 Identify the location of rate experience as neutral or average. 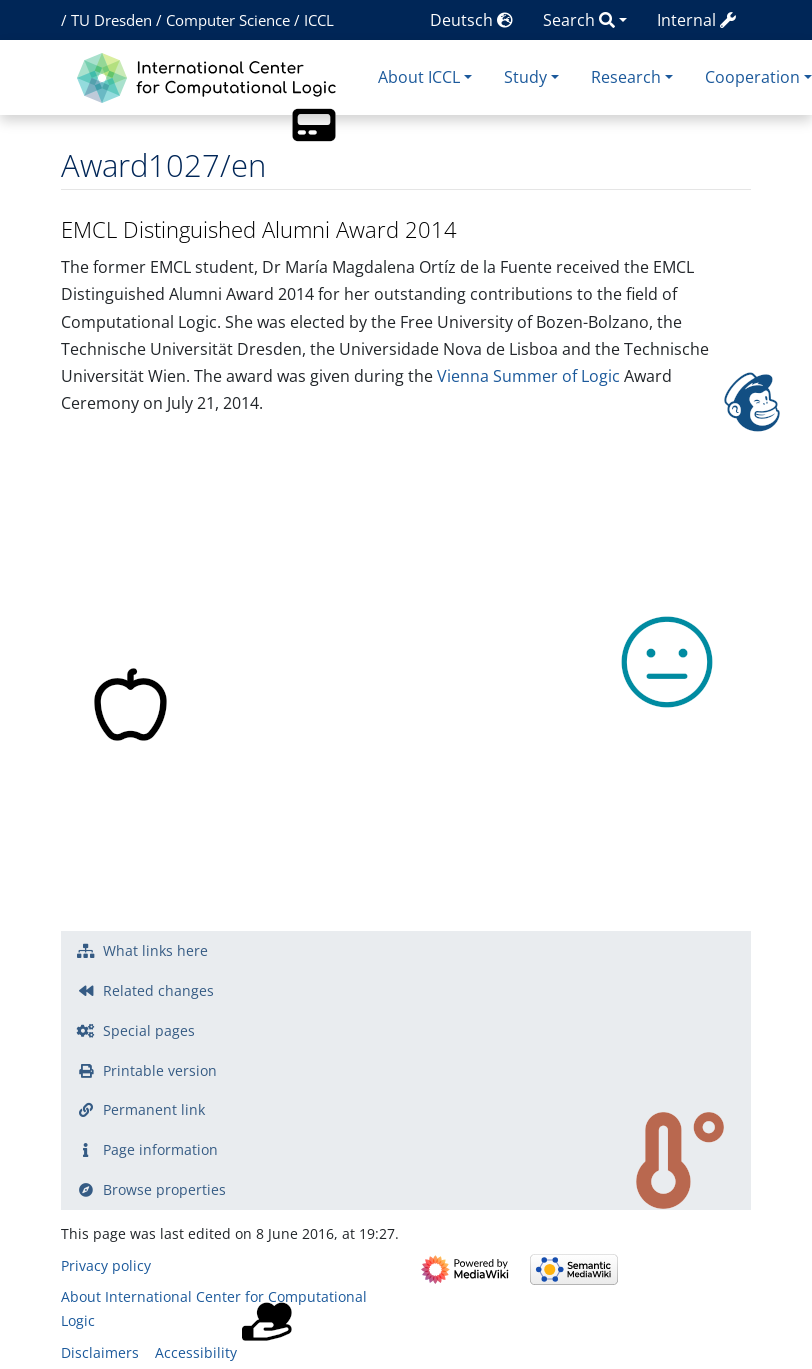
(667, 662).